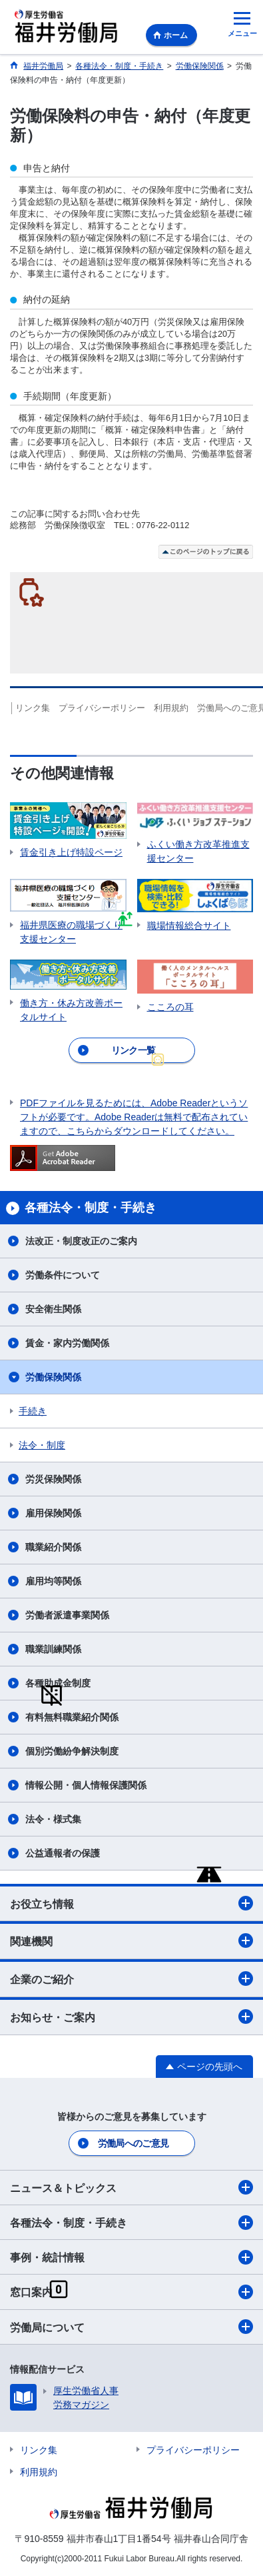  What do you see at coordinates (29, 591) in the screenshot?
I see `mark smartwatch as favorite device` at bounding box center [29, 591].